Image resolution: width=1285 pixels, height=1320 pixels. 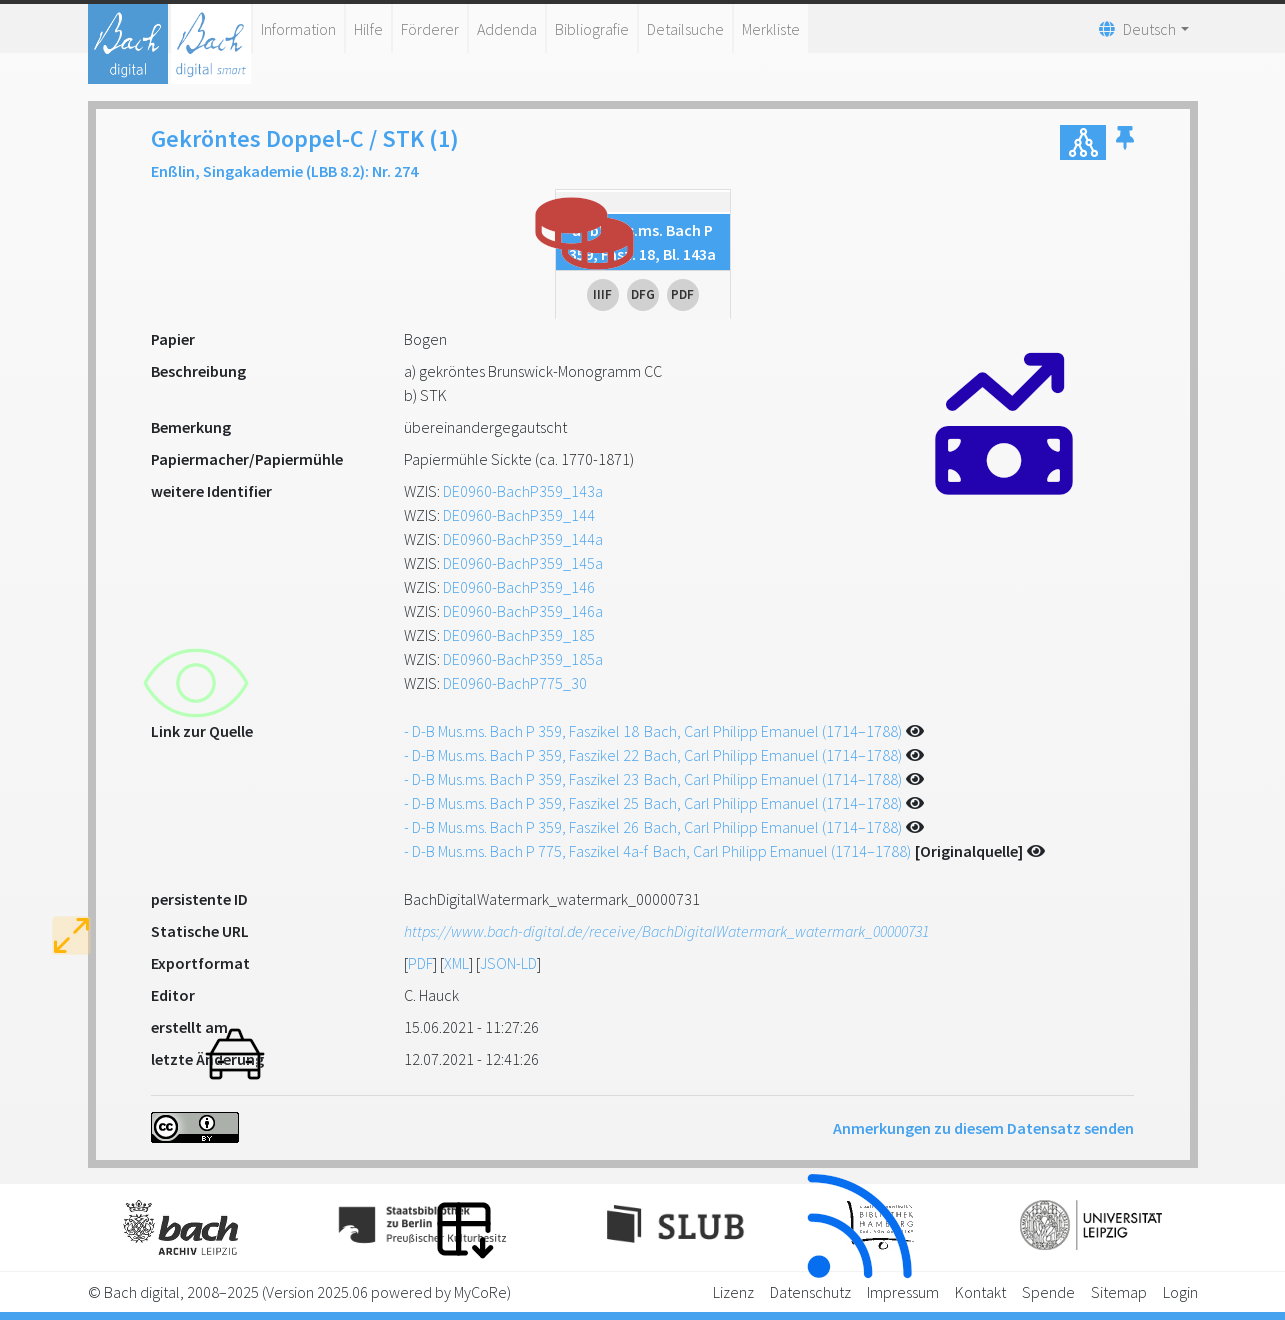 I want to click on view financial growth or earnings trends, so click(x=1004, y=426).